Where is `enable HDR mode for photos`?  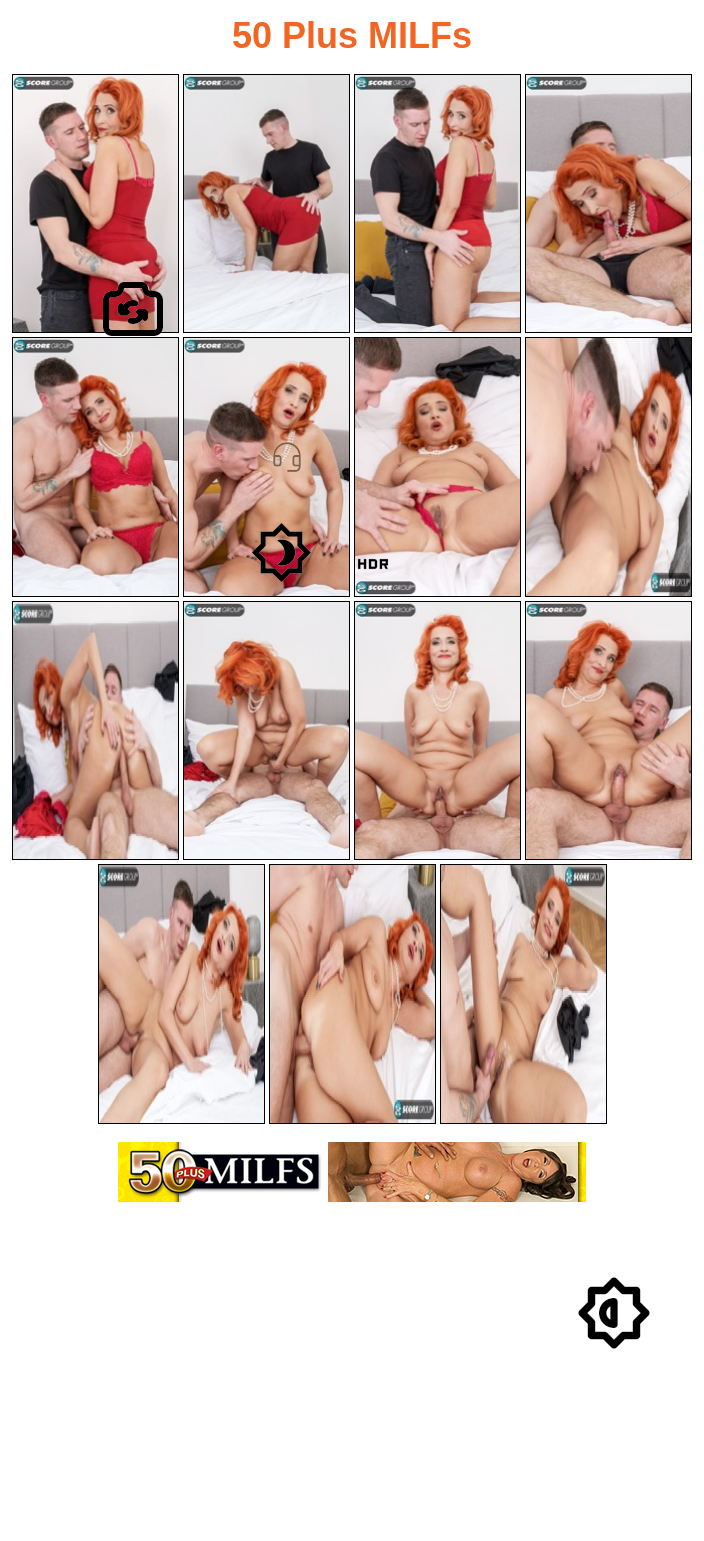
enable HDR mode for photos is located at coordinates (373, 564).